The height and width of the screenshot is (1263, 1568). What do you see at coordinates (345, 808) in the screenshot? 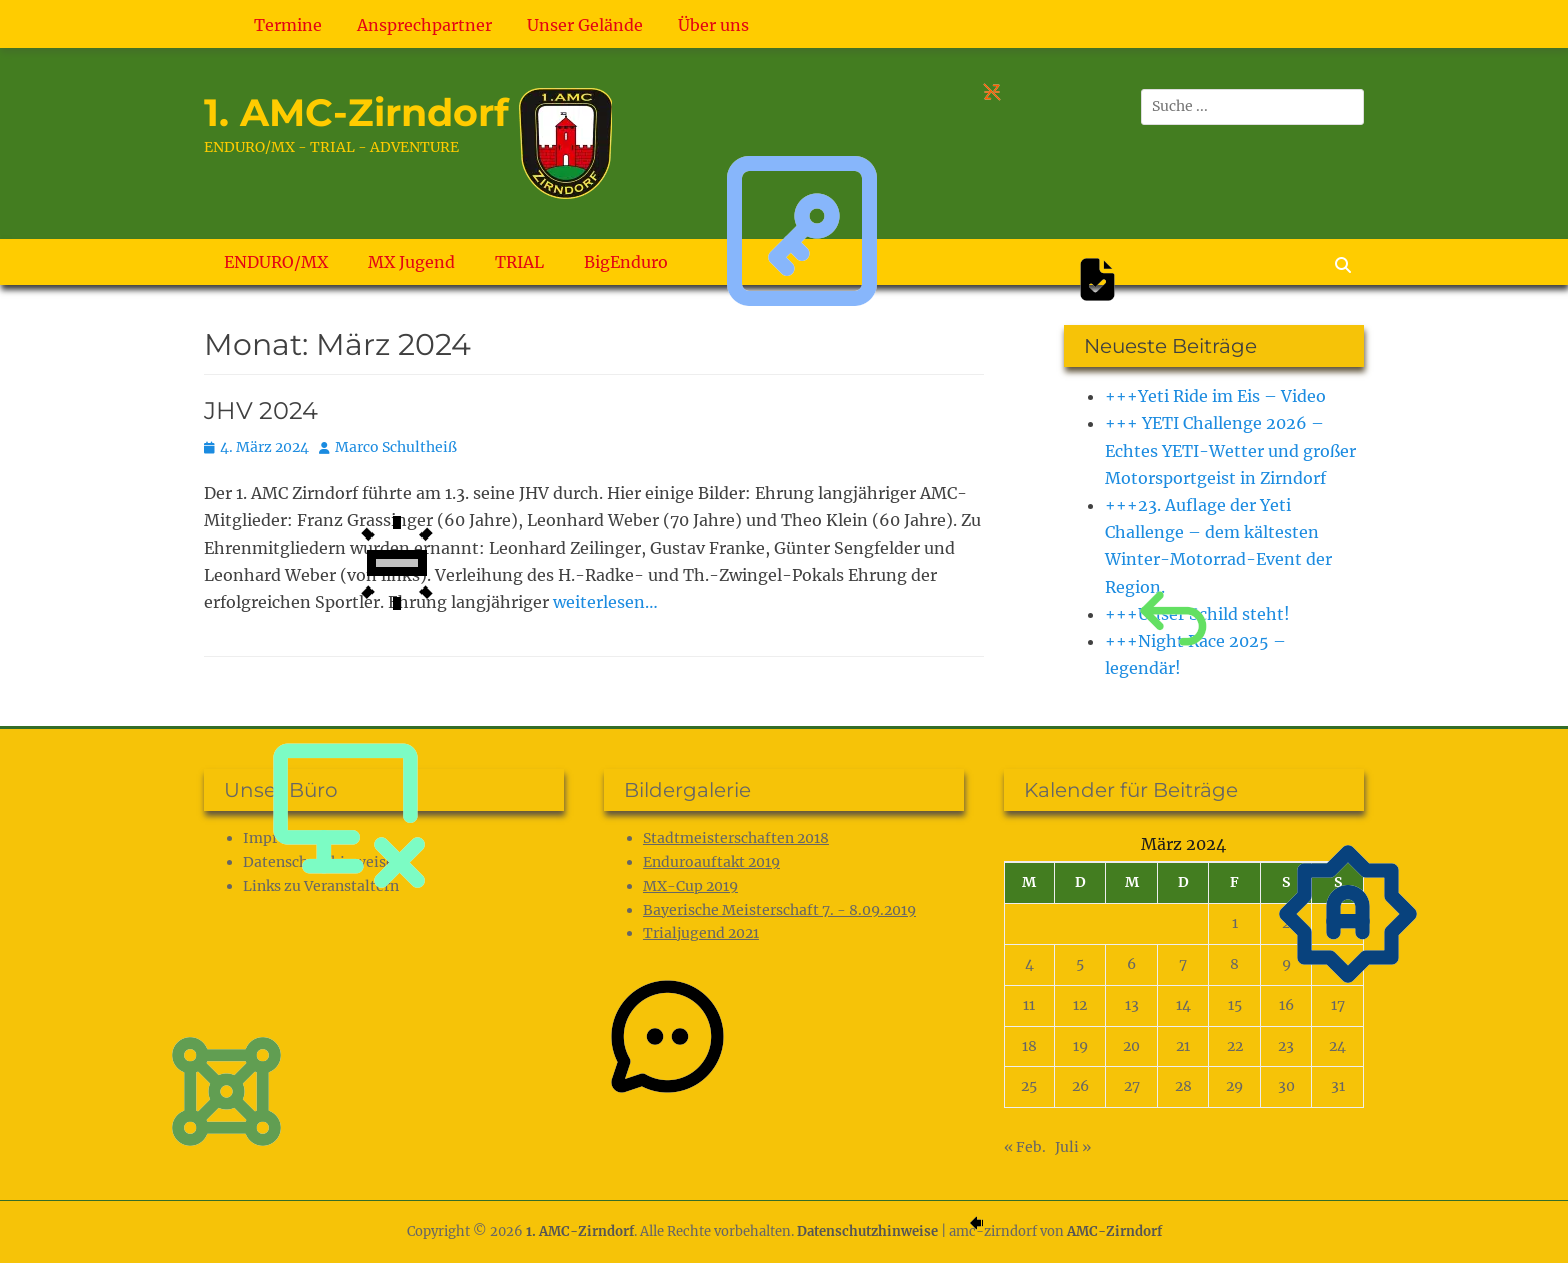
I see `disconnect or remove desktop device` at bounding box center [345, 808].